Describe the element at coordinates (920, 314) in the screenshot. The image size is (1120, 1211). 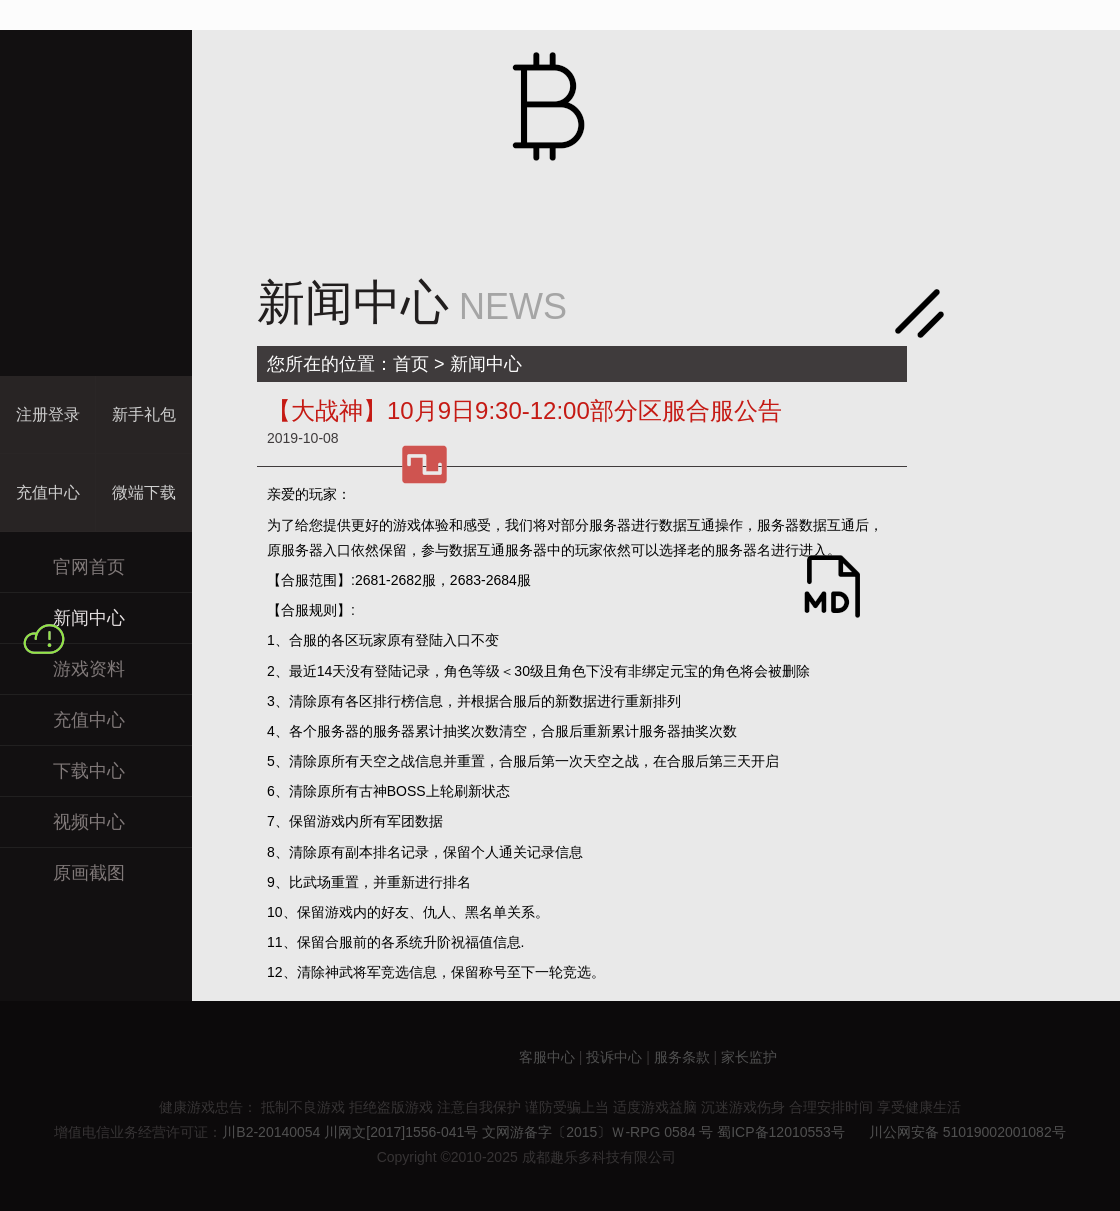
I see `indicates loading or processing status` at that location.